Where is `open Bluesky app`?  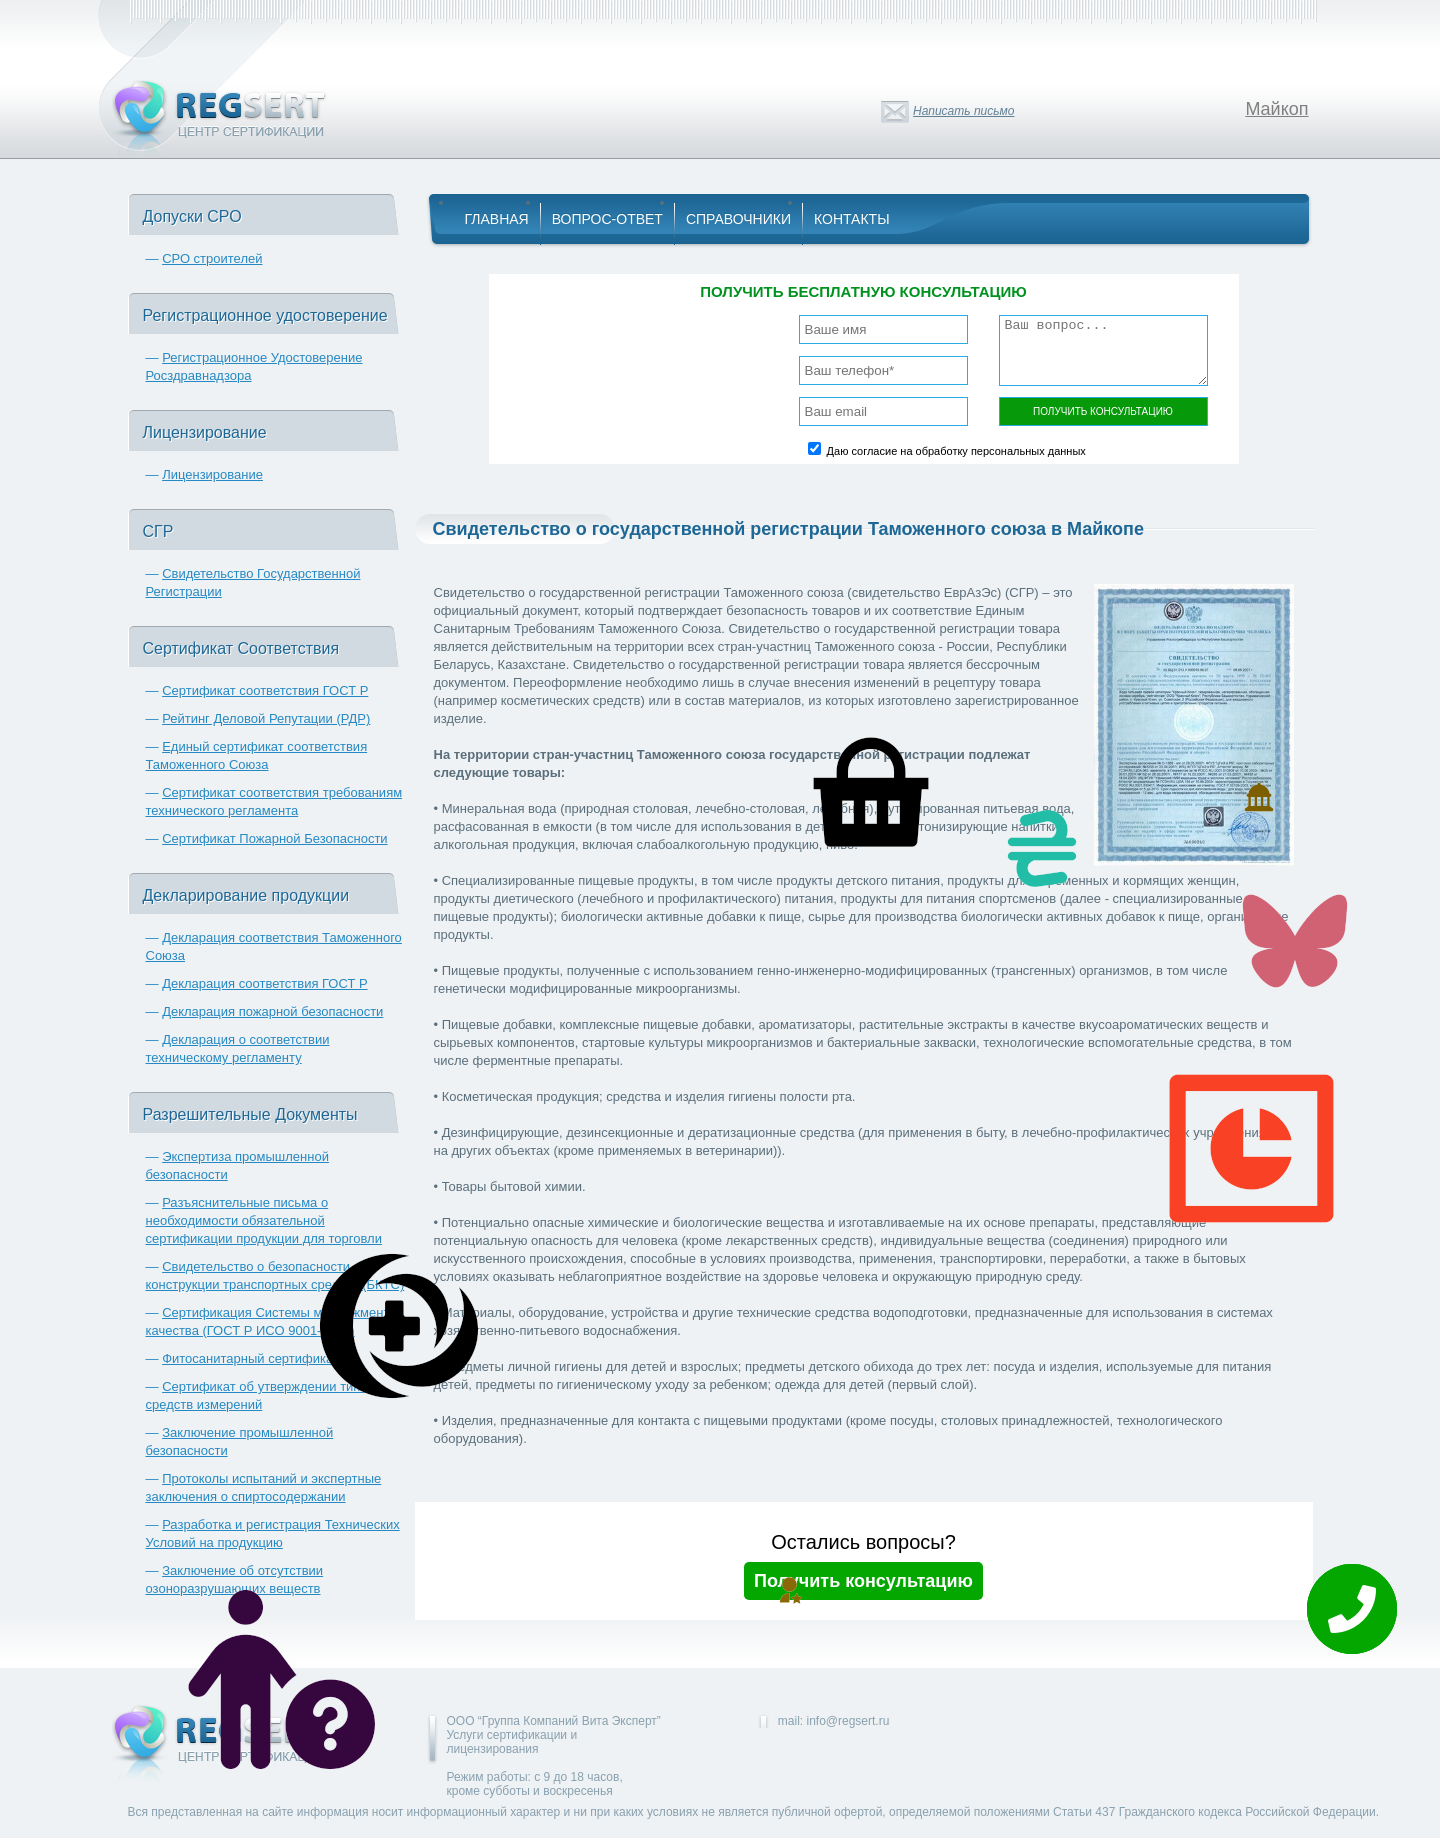 open Bluesky app is located at coordinates (1295, 941).